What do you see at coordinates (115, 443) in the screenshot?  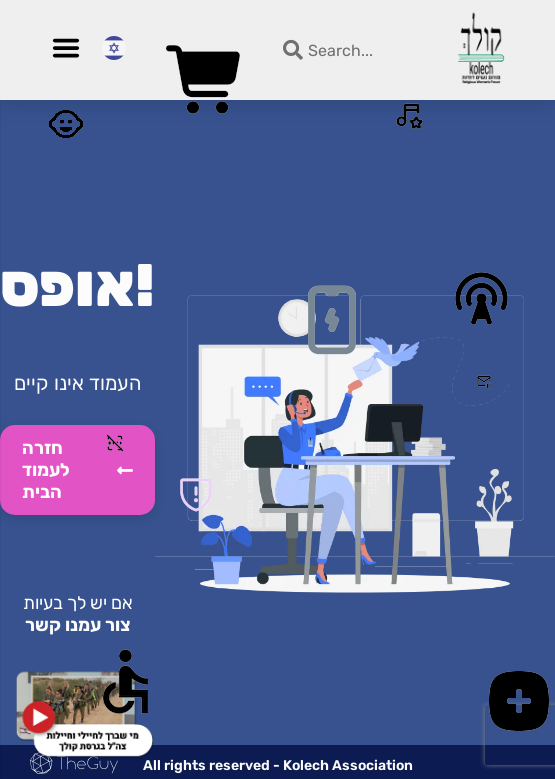 I see `barcode scanning is disabled` at bounding box center [115, 443].